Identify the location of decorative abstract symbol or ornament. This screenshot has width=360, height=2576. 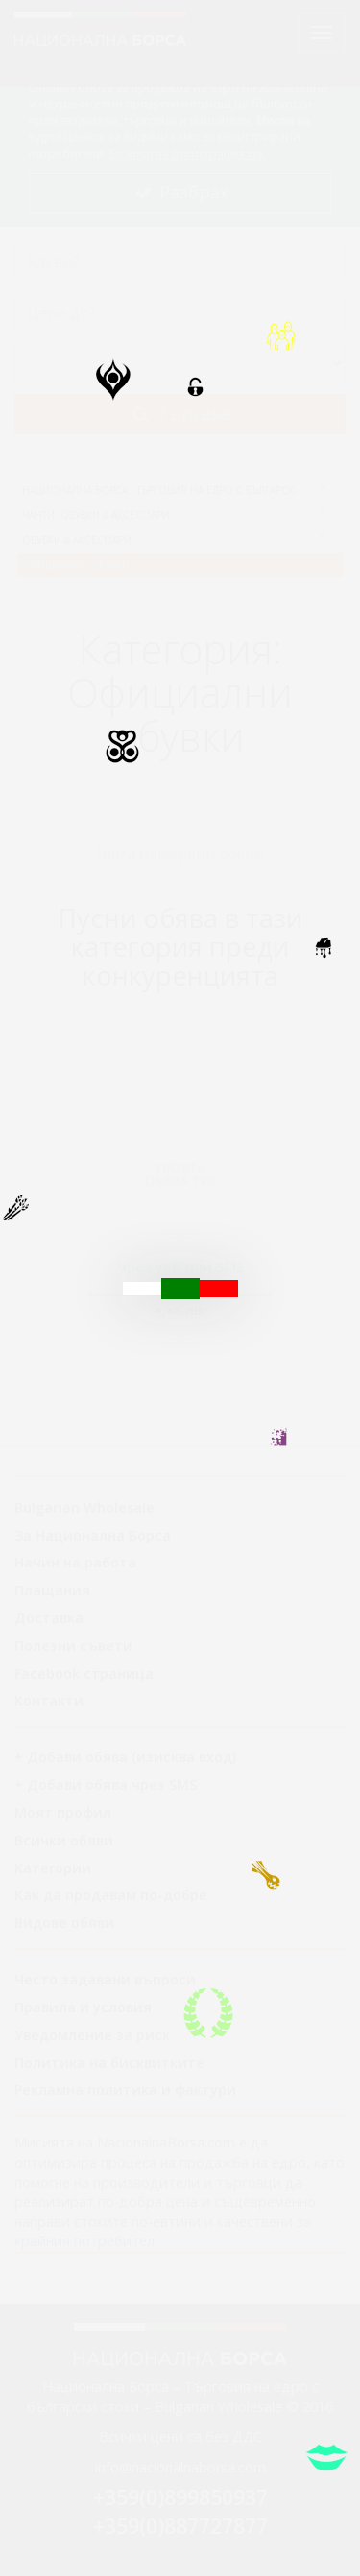
(122, 746).